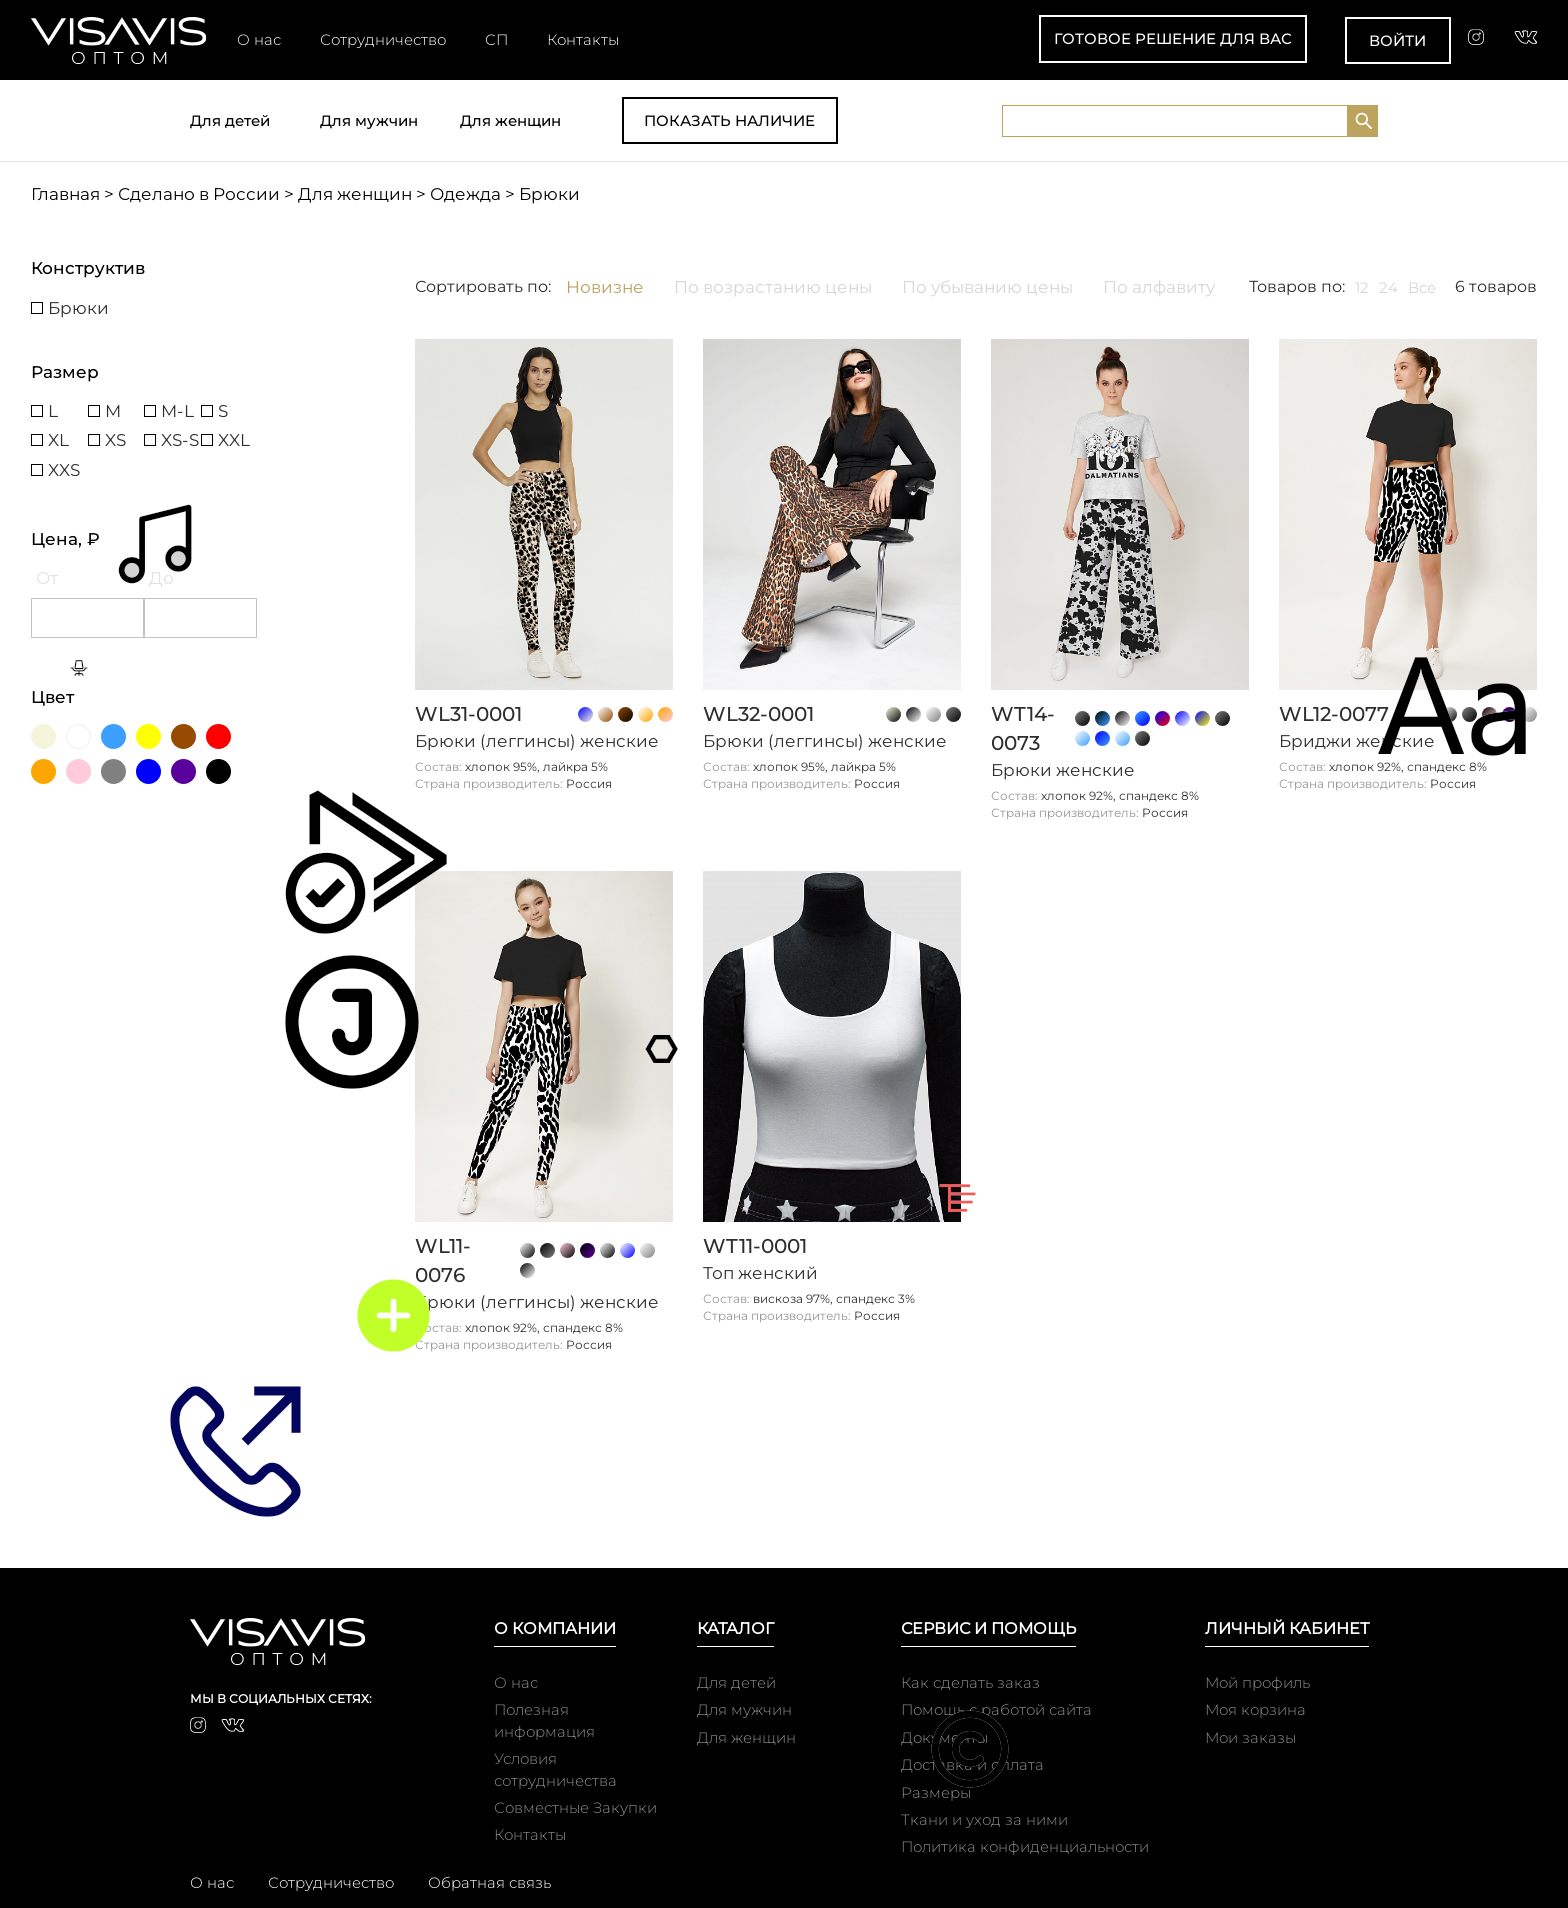 This screenshot has width=1568, height=1908. What do you see at coordinates (368, 855) in the screenshot?
I see `run all tests with code coverage` at bounding box center [368, 855].